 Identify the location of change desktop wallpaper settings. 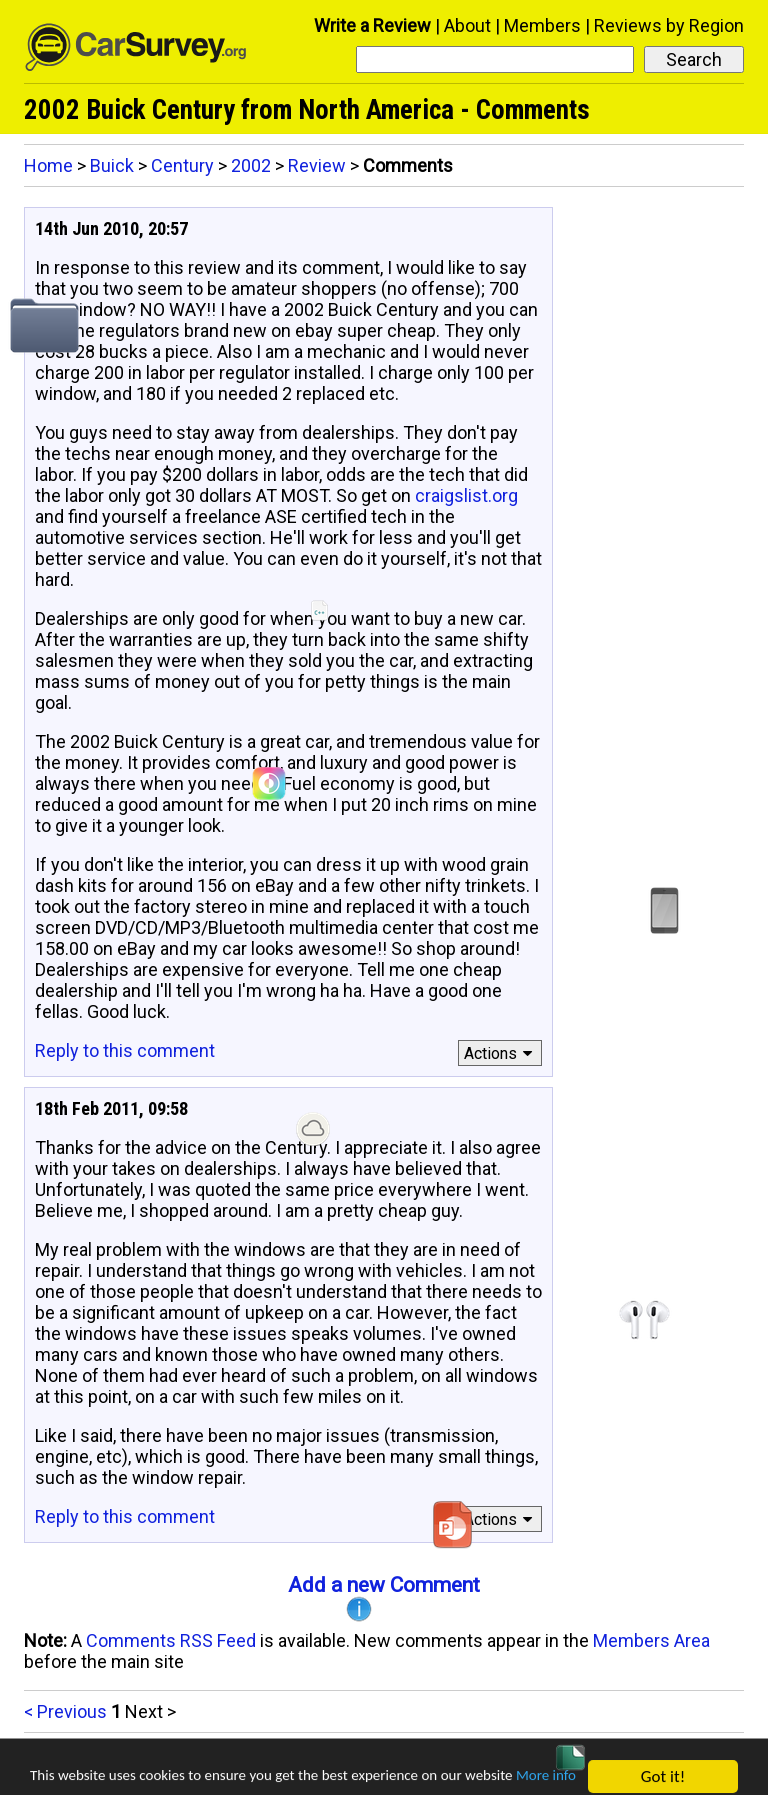
(570, 1756).